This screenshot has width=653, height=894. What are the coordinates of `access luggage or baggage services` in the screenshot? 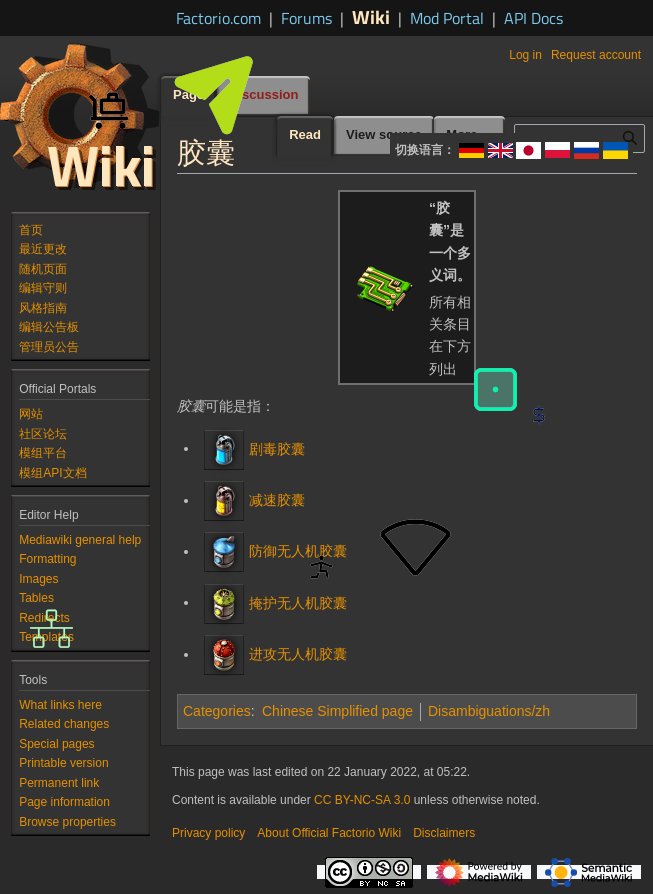 It's located at (108, 110).